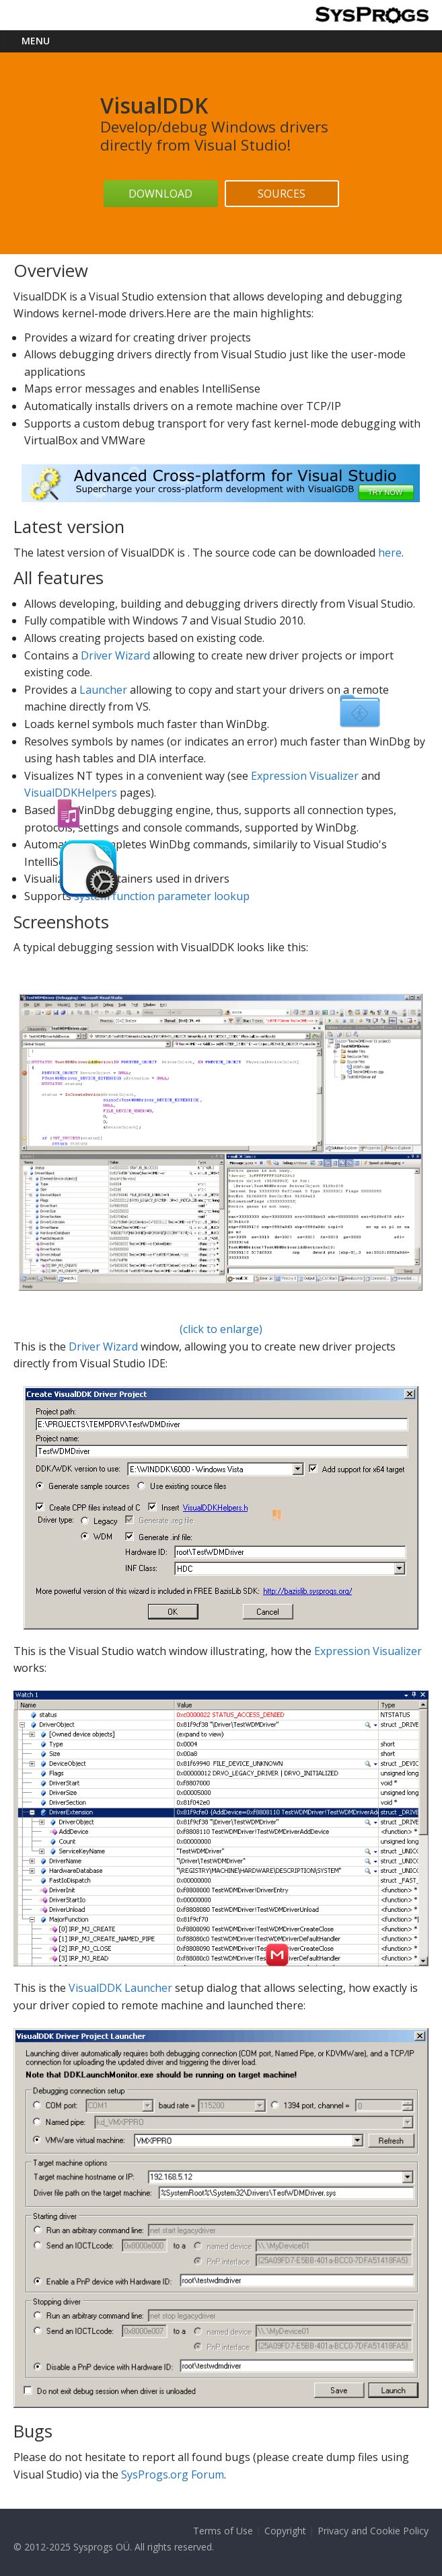  What do you see at coordinates (277, 1955) in the screenshot?
I see `open the MEGA cloud storage app` at bounding box center [277, 1955].